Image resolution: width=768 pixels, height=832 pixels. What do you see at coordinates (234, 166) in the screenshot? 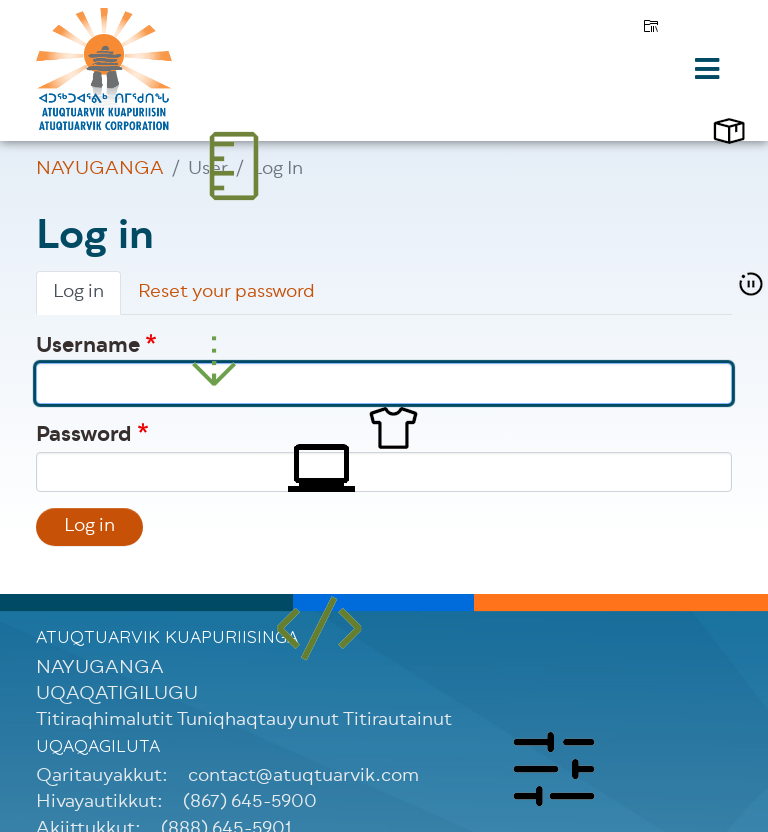
I see `view or edit measurement units` at bounding box center [234, 166].